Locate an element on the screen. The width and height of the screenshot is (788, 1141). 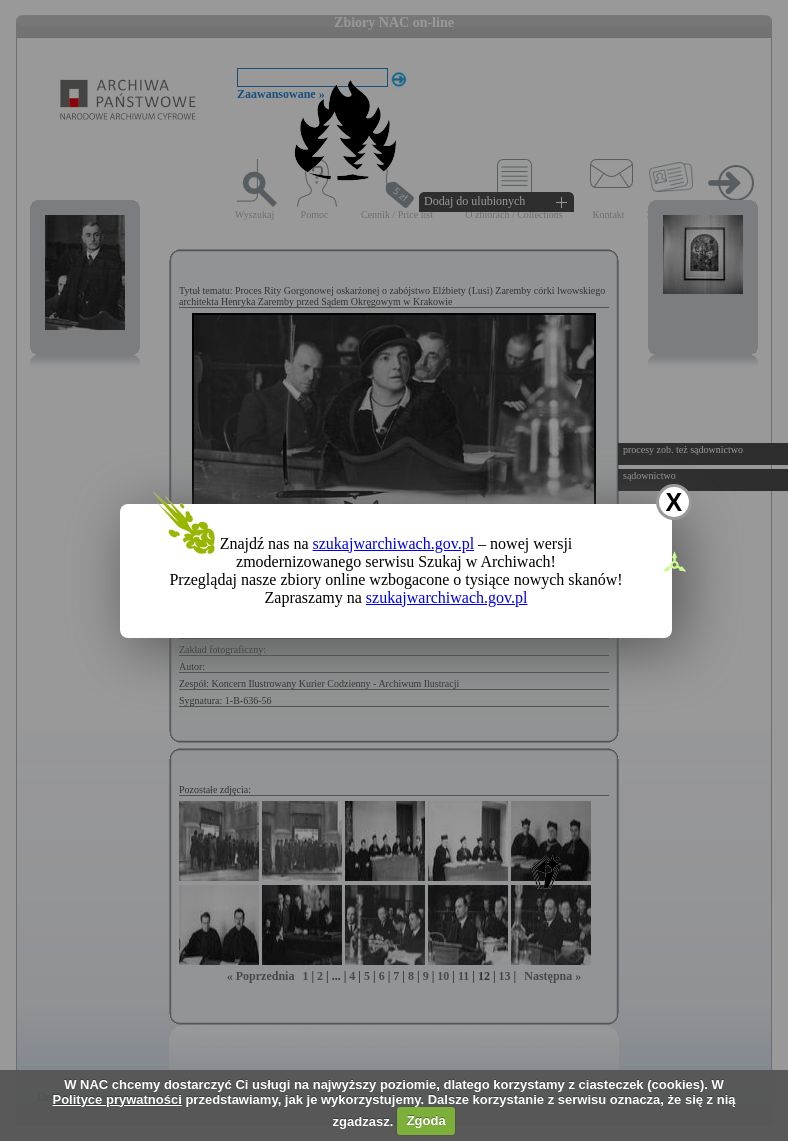
activate steam or vapor ability is located at coordinates (183, 522).